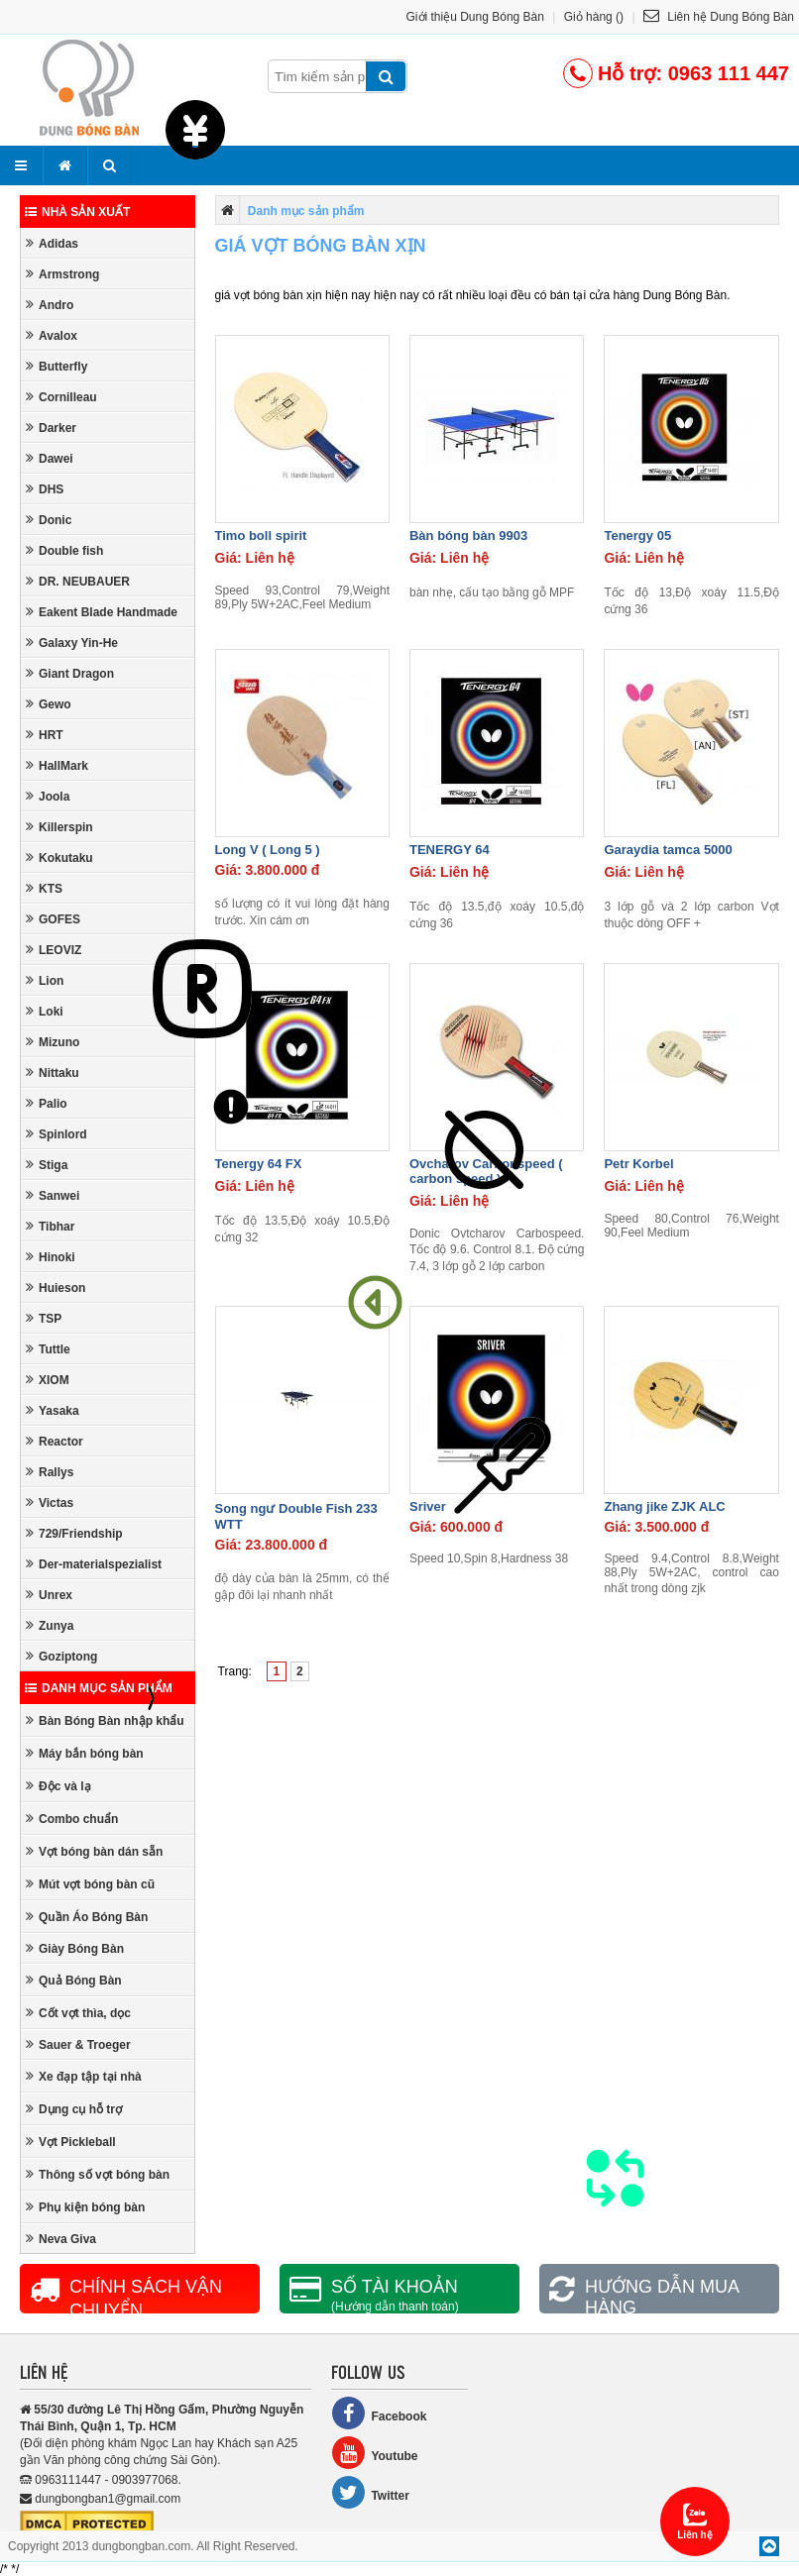 This screenshot has height=2576, width=799. I want to click on go back to the previous screen, so click(375, 1302).